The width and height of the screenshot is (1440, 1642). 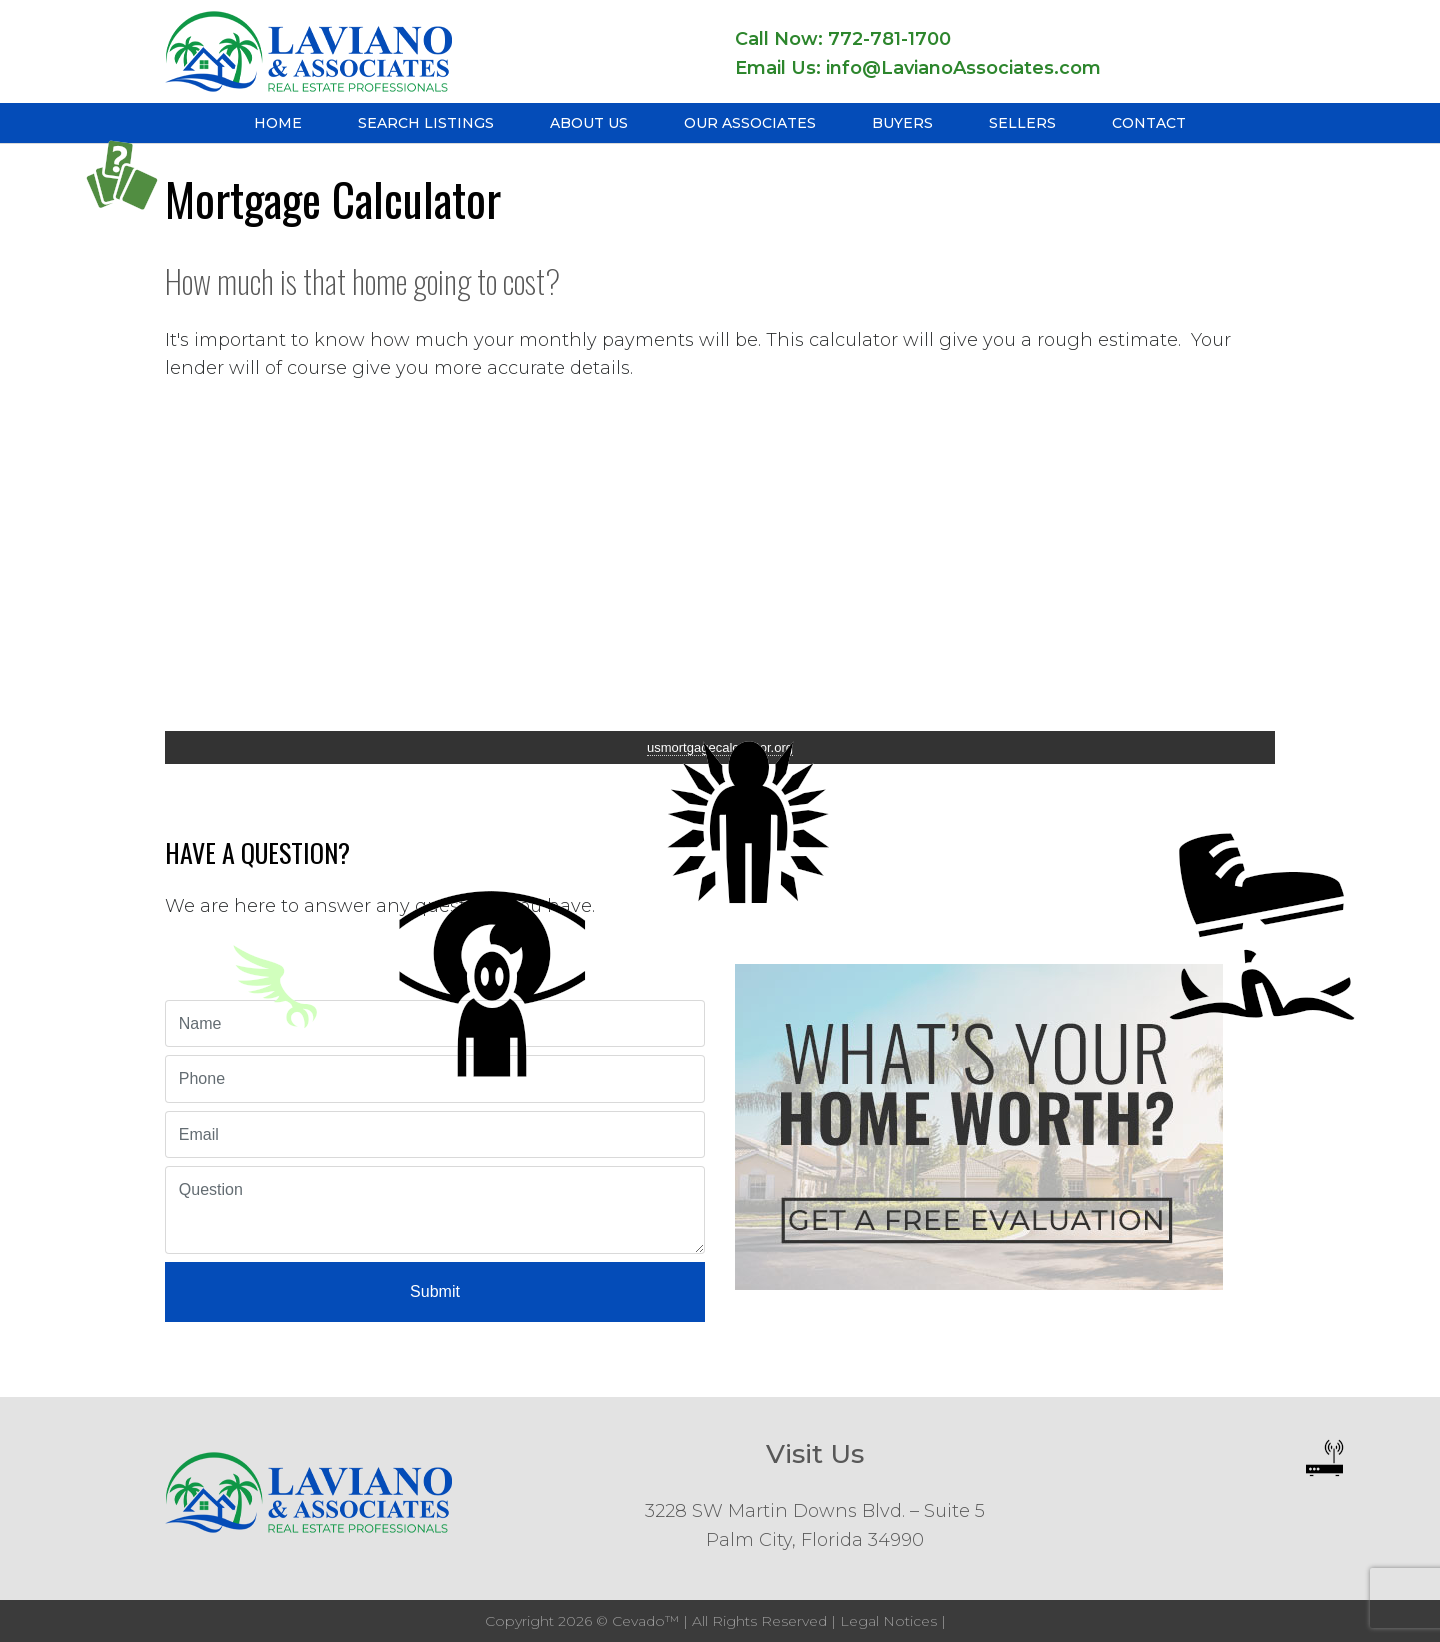 I want to click on access wifi router settings, so click(x=1324, y=1457).